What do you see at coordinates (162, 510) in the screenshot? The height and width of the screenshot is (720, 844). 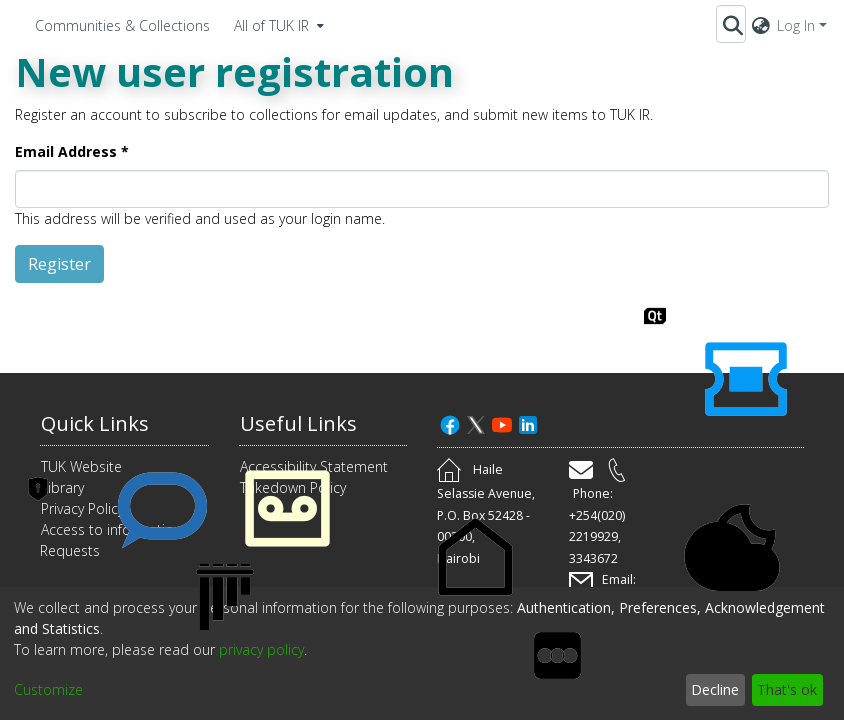 I see `visit The Conversation website` at bounding box center [162, 510].